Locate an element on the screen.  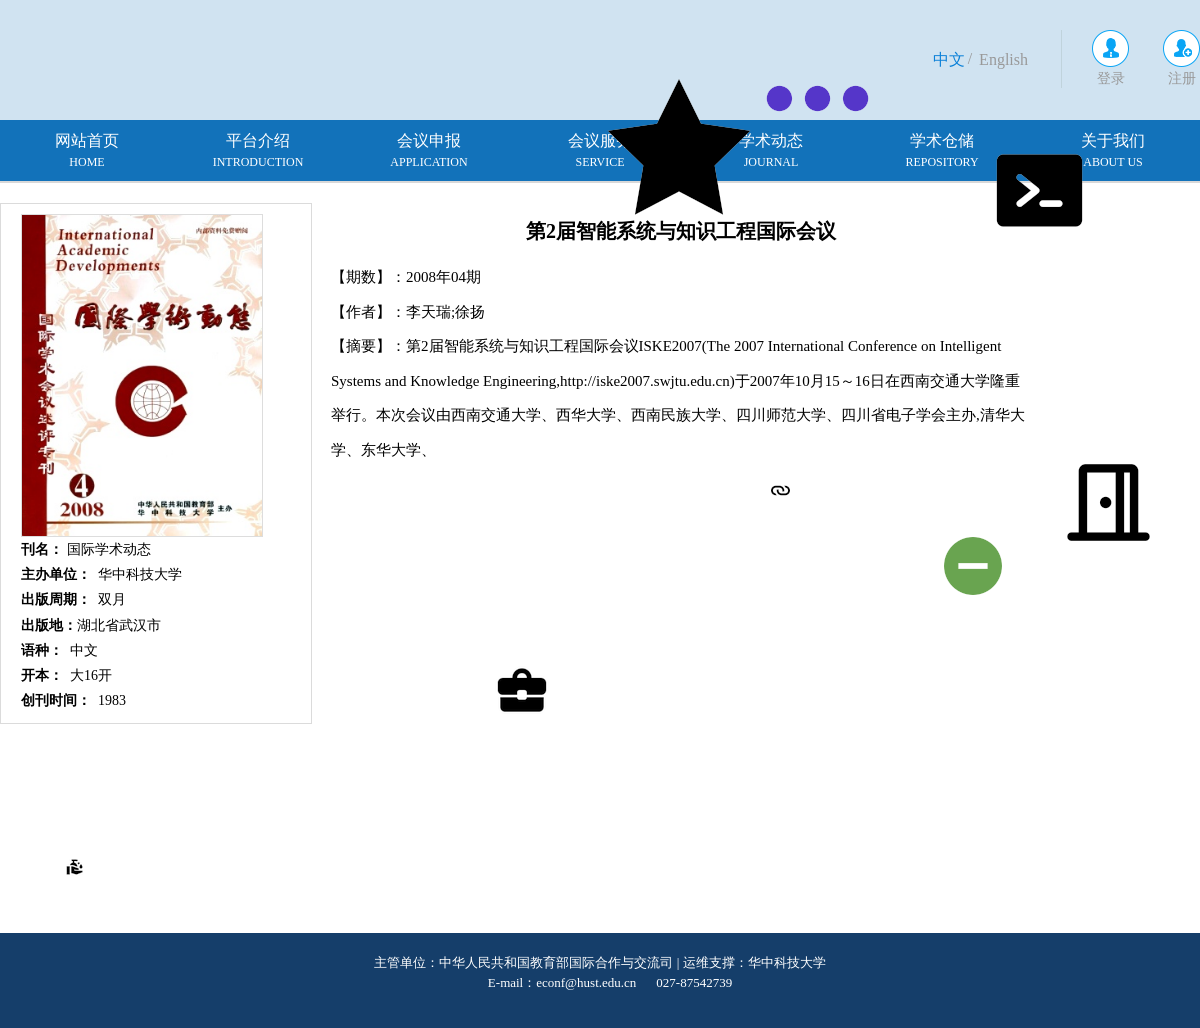
open command line terminal is located at coordinates (1039, 190).